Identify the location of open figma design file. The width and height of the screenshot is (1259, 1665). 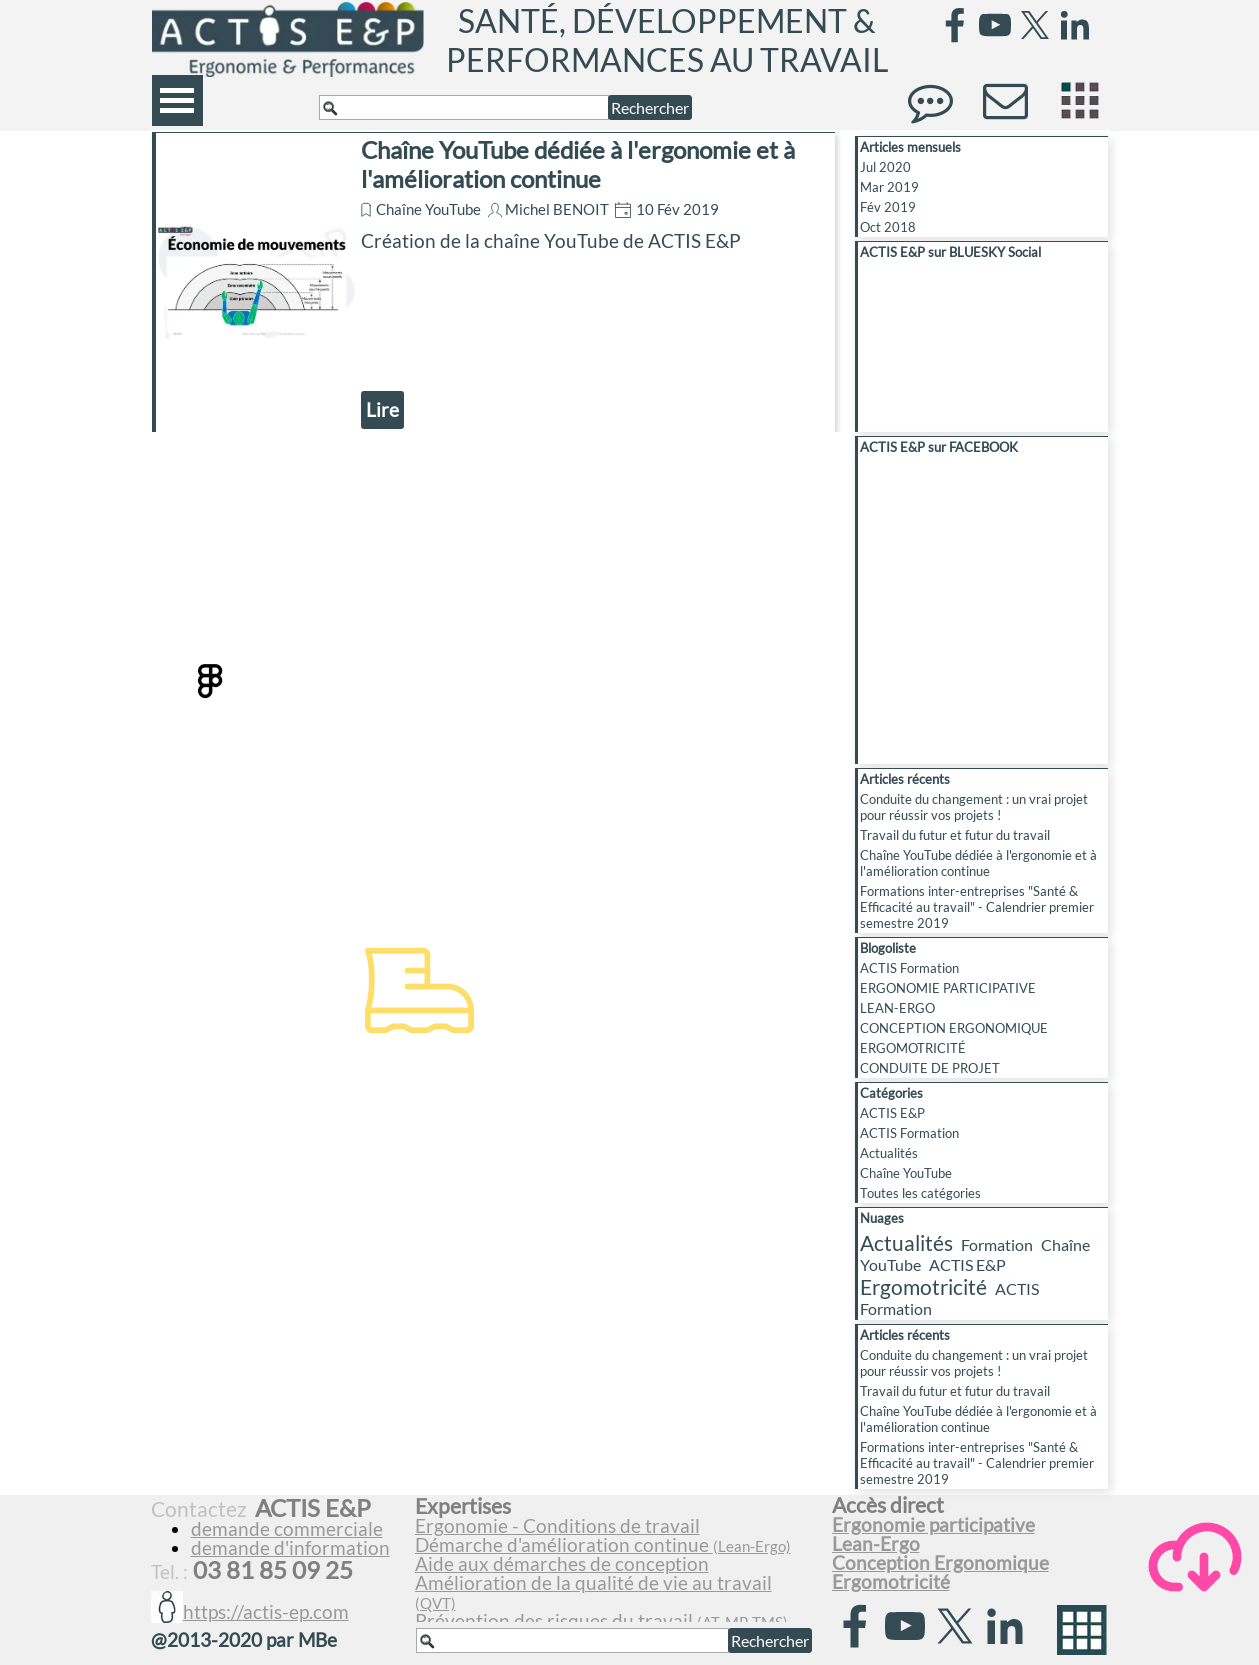
(209, 680).